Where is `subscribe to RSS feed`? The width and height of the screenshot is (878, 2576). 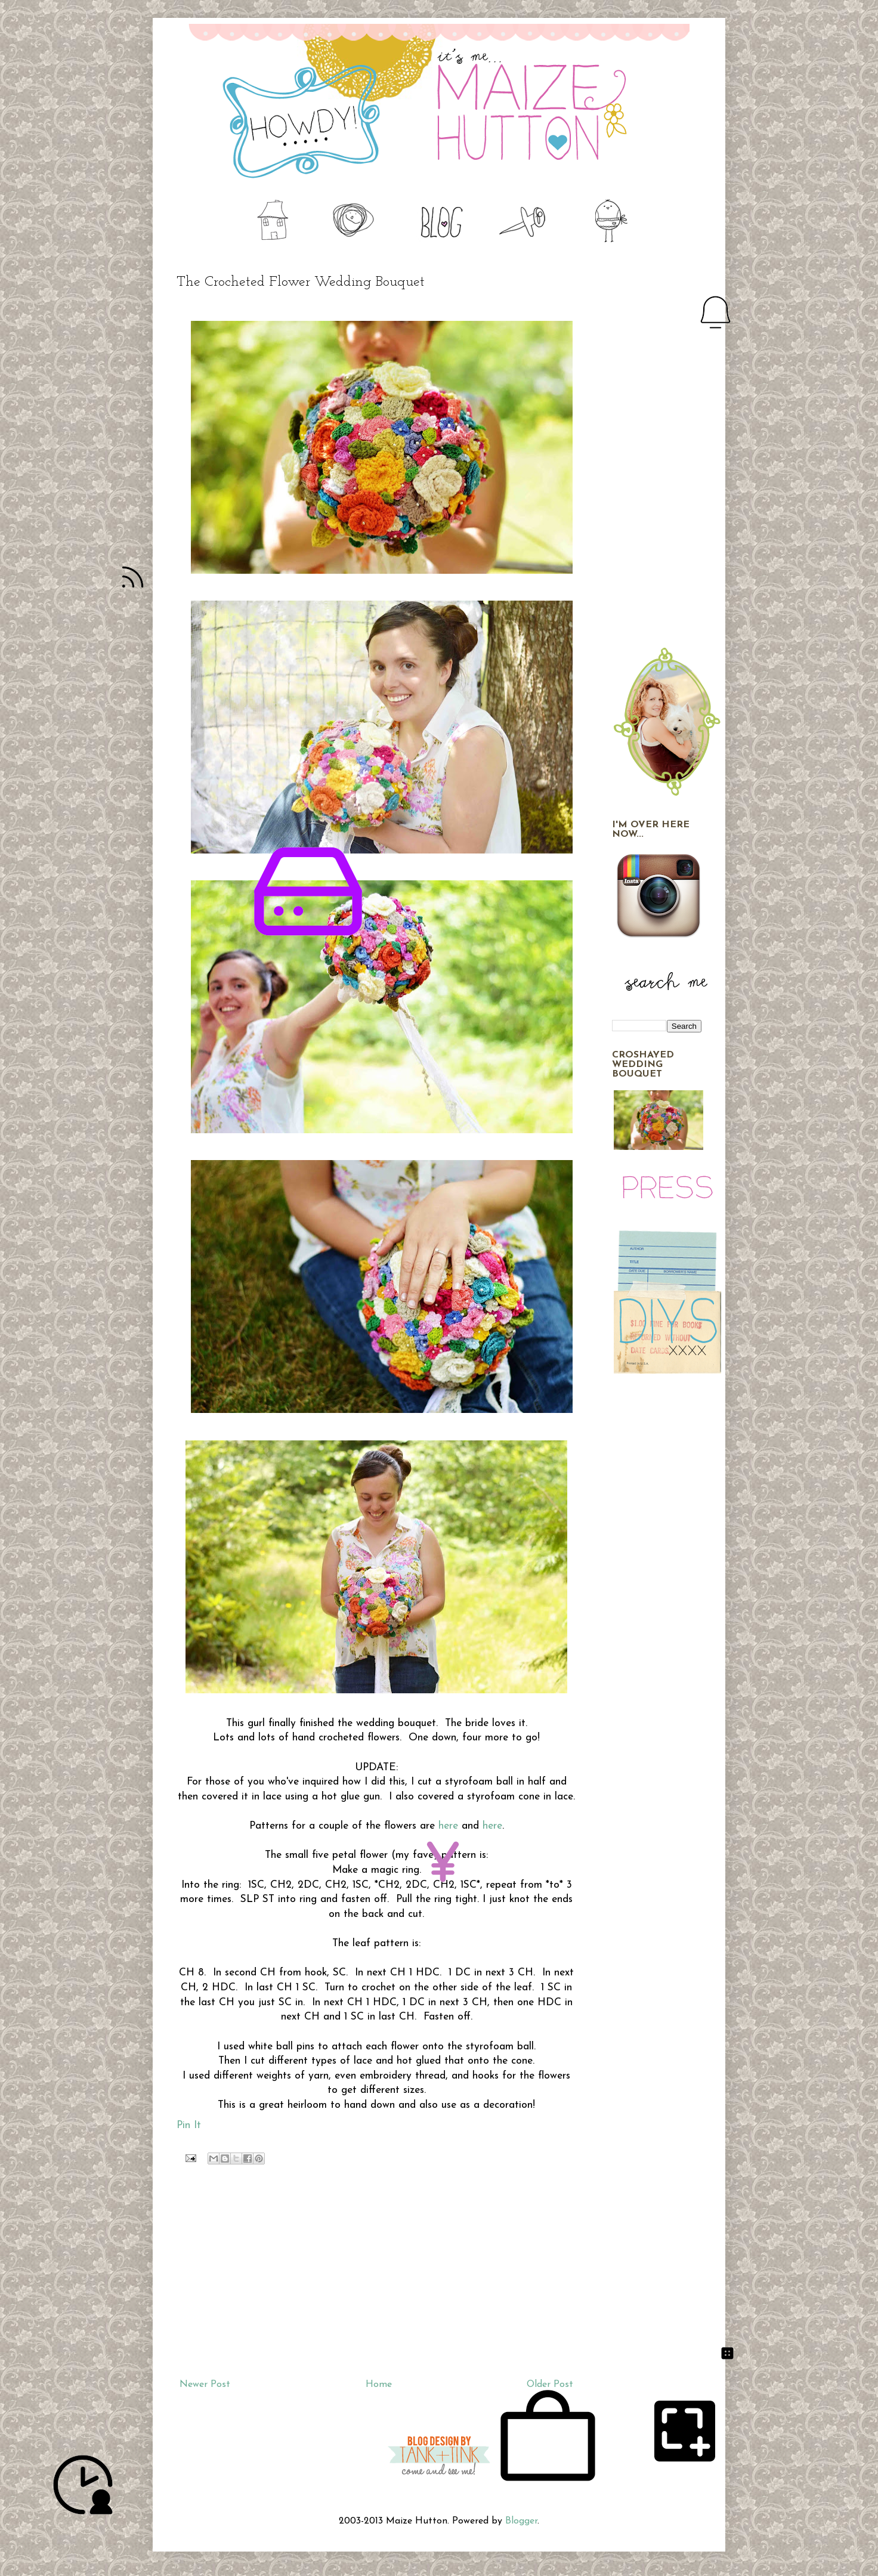 subscribe to RSS feed is located at coordinates (131, 579).